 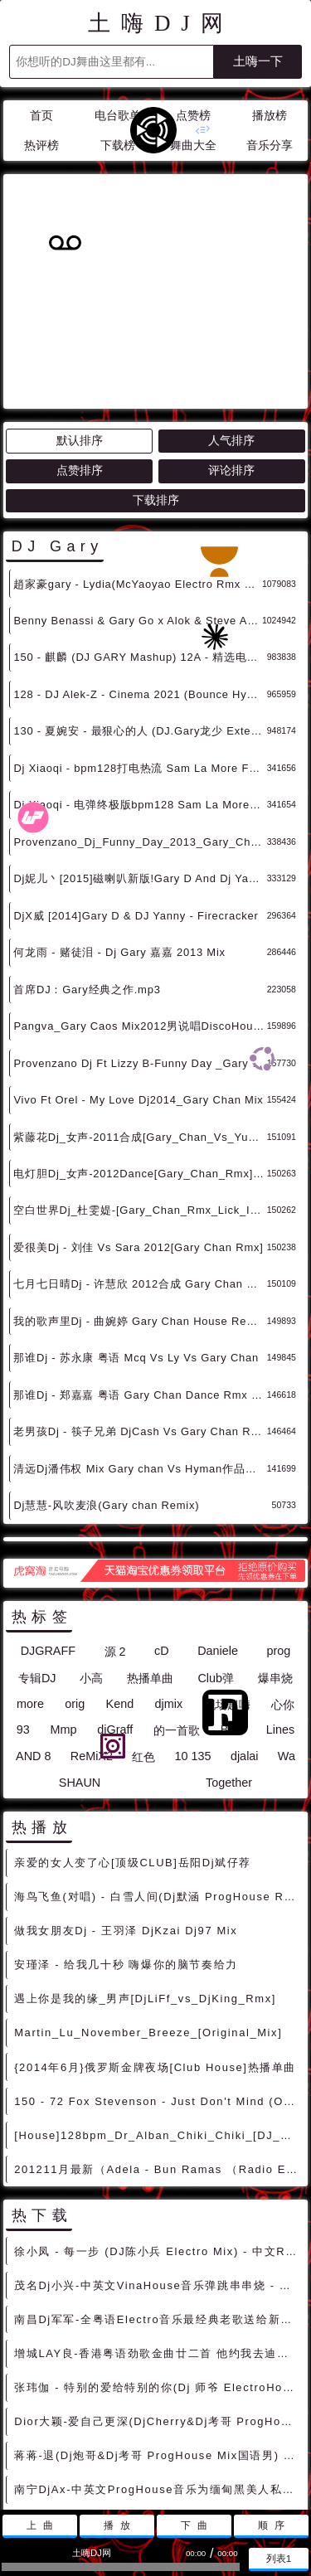 What do you see at coordinates (33, 817) in the screenshot?
I see `wpressr logo` at bounding box center [33, 817].